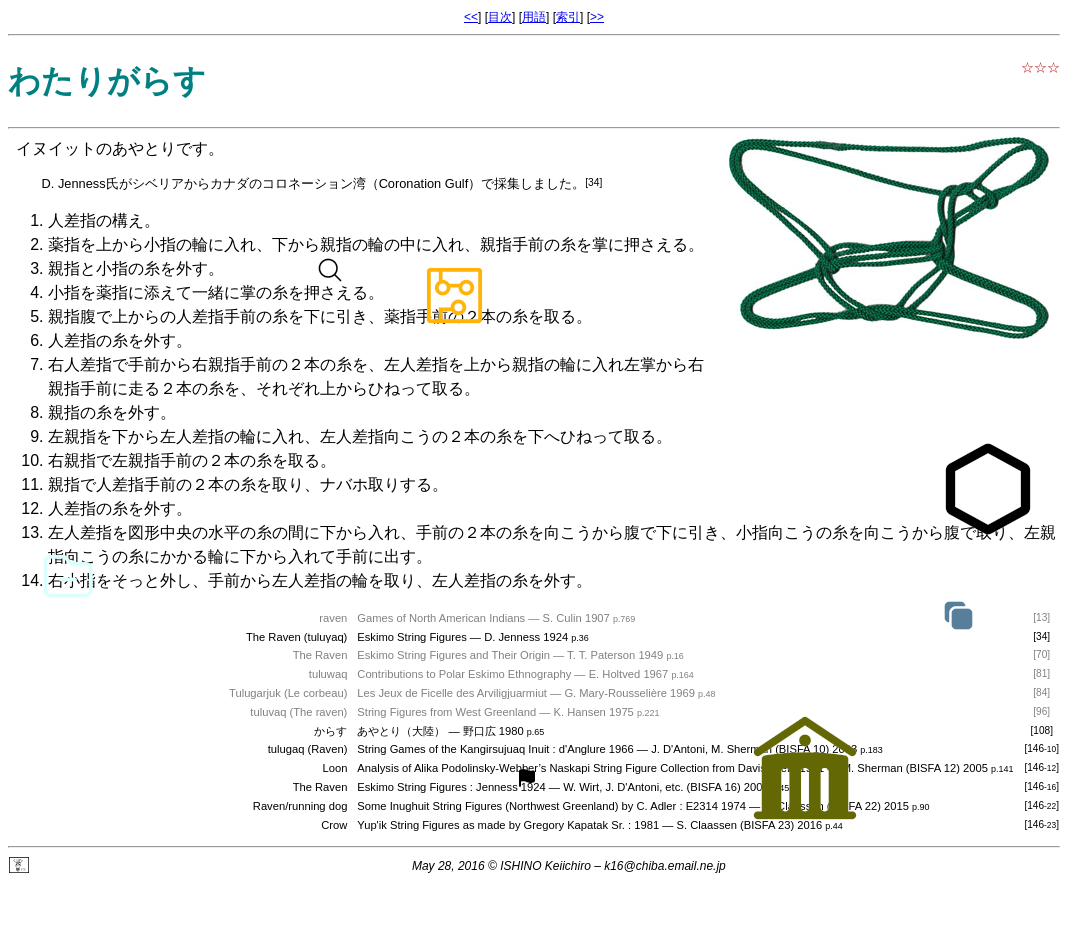 The image size is (1068, 943). Describe the element at coordinates (988, 489) in the screenshot. I see `select a hexagonal shape tool` at that location.